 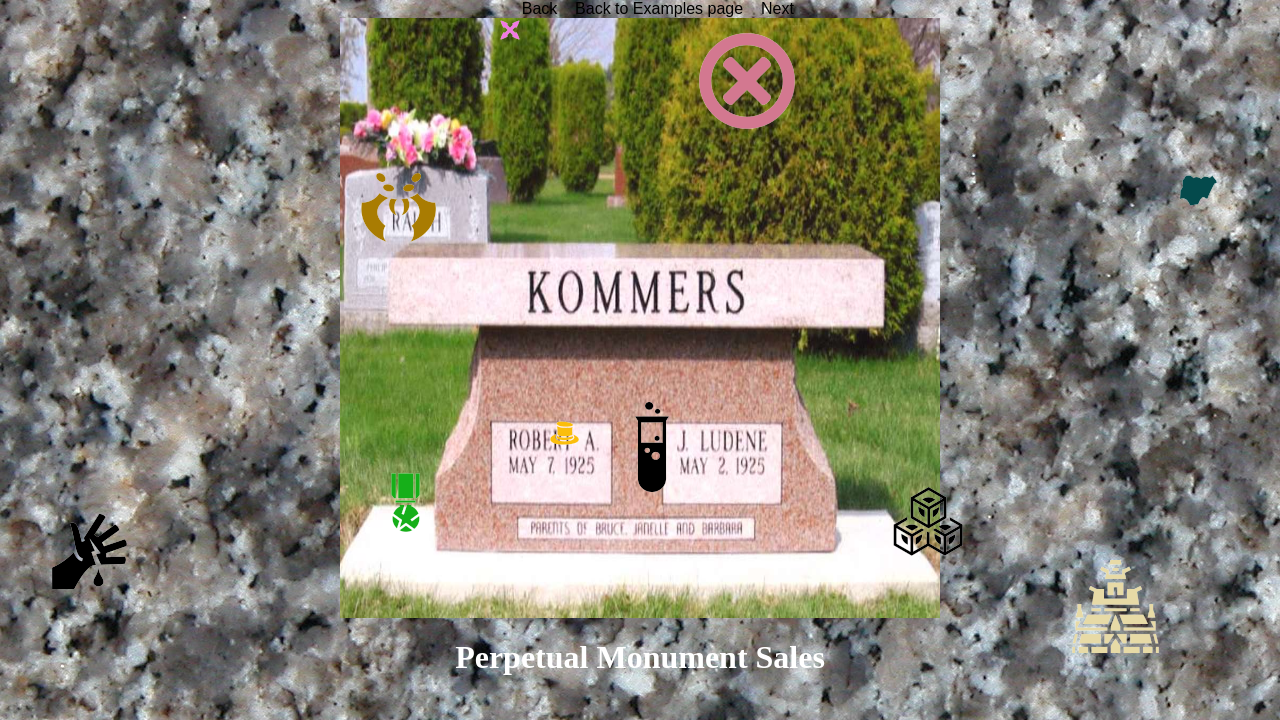 I want to click on expand content in multiple directions, so click(x=510, y=30).